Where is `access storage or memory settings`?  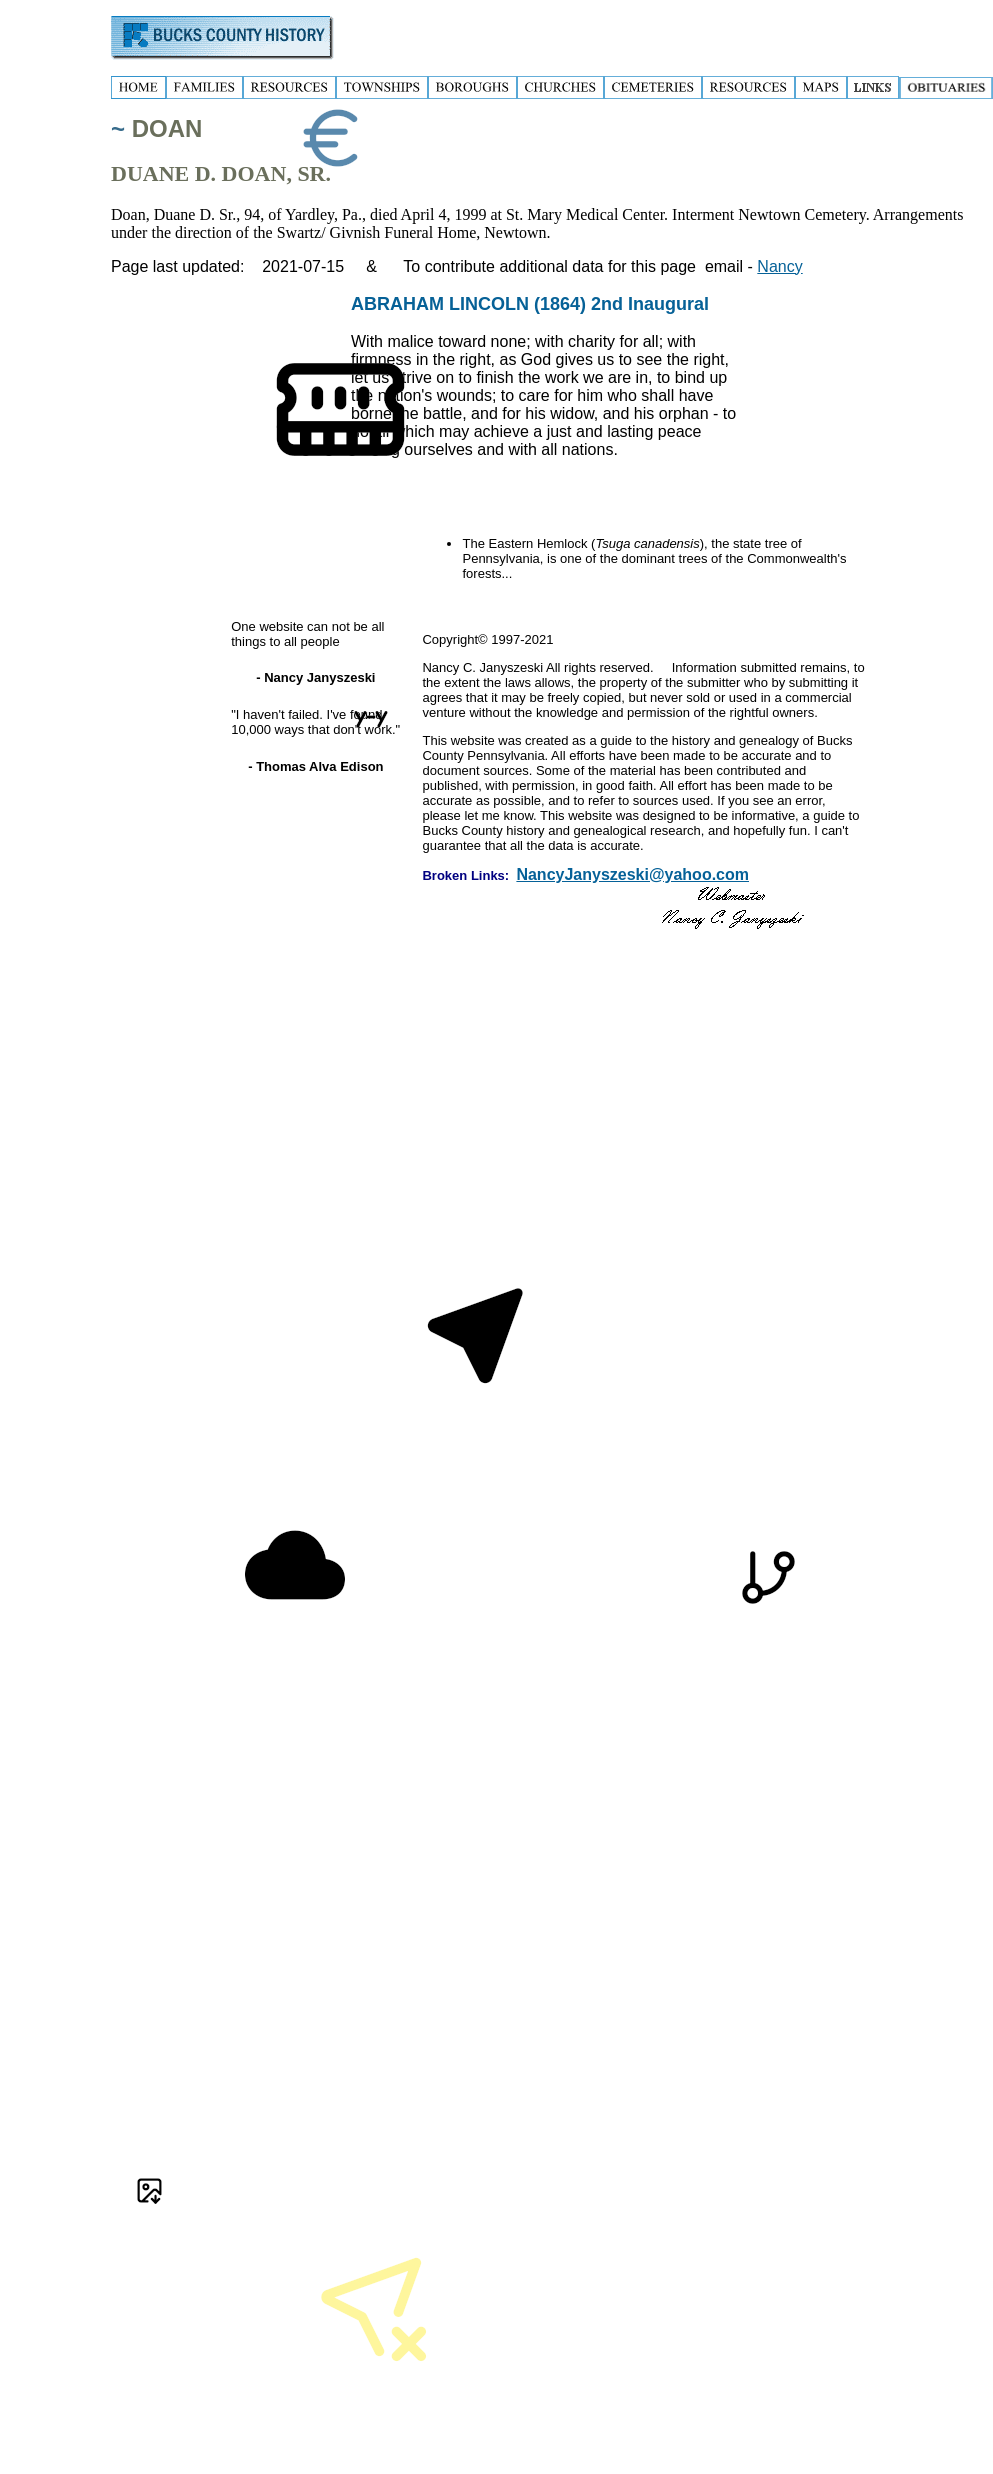
access storage or memory settings is located at coordinates (340, 409).